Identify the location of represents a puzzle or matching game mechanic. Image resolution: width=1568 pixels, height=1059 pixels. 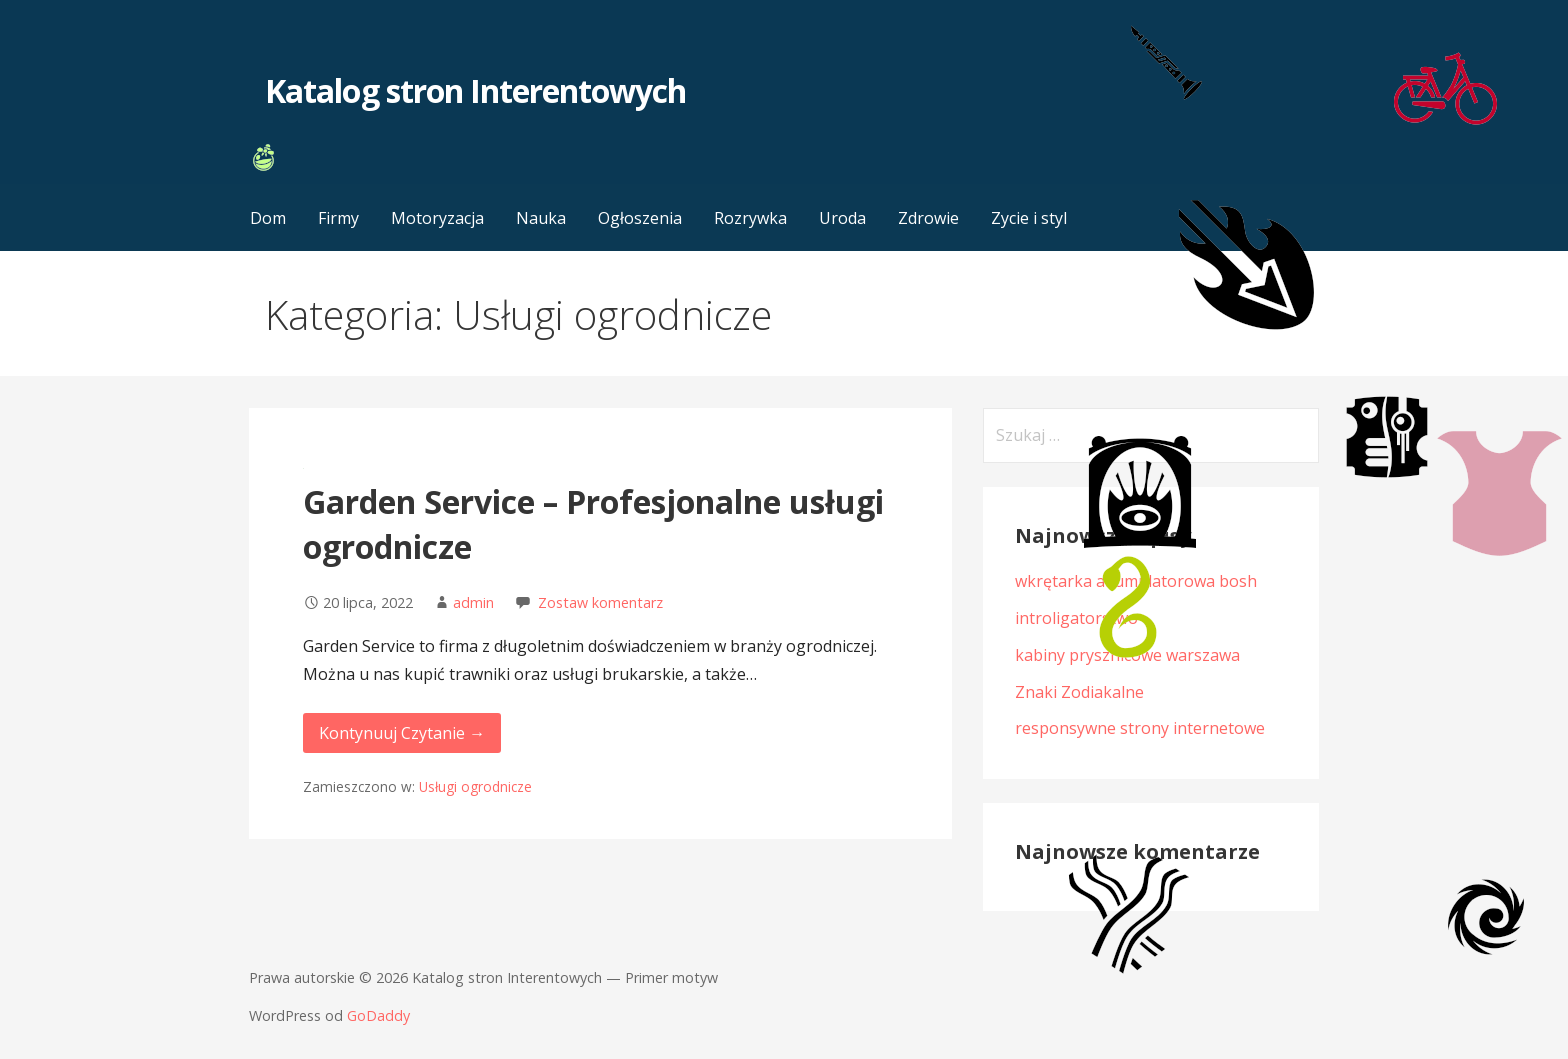
(1387, 437).